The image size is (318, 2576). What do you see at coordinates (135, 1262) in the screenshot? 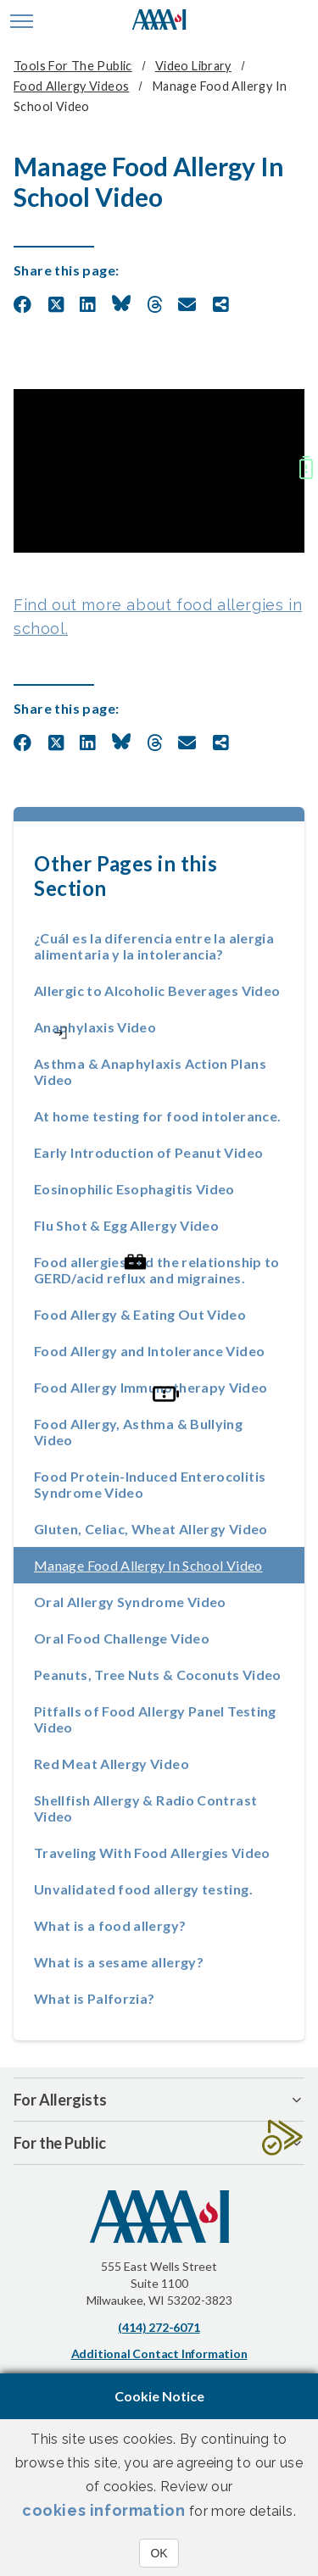
I see `check vehicle battery status` at bounding box center [135, 1262].